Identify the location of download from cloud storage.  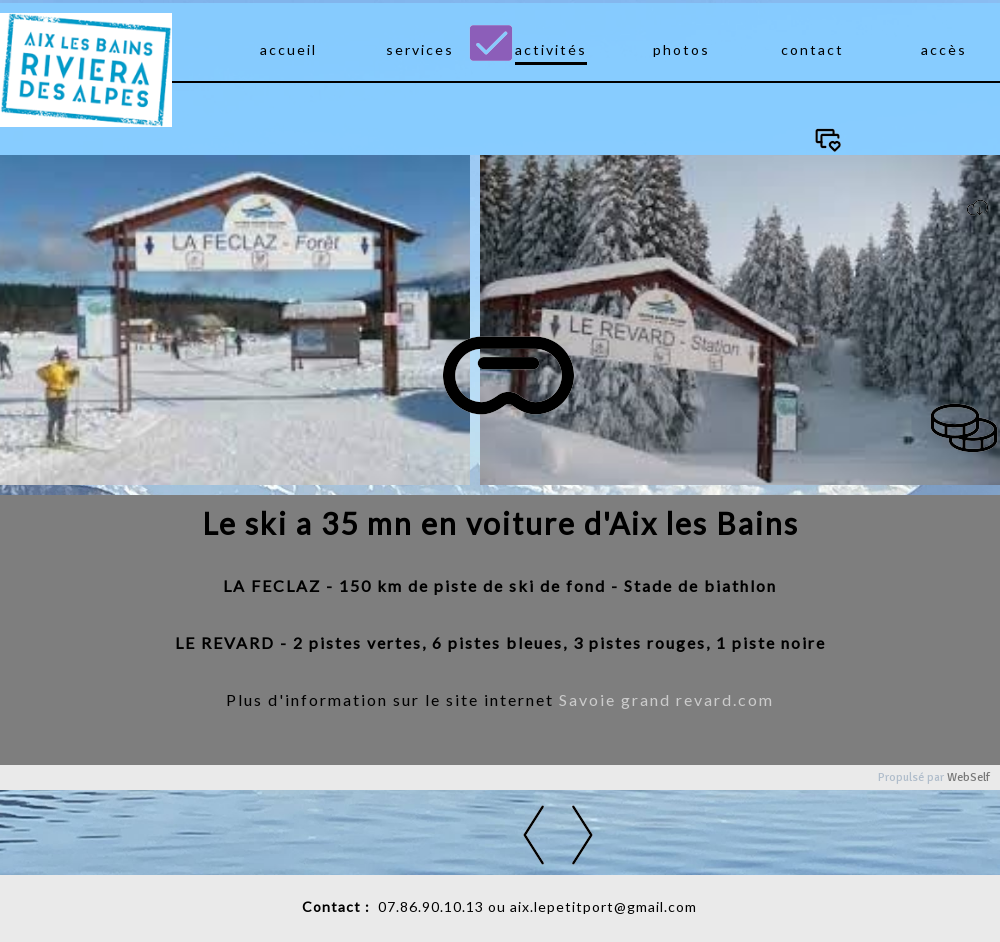
(977, 207).